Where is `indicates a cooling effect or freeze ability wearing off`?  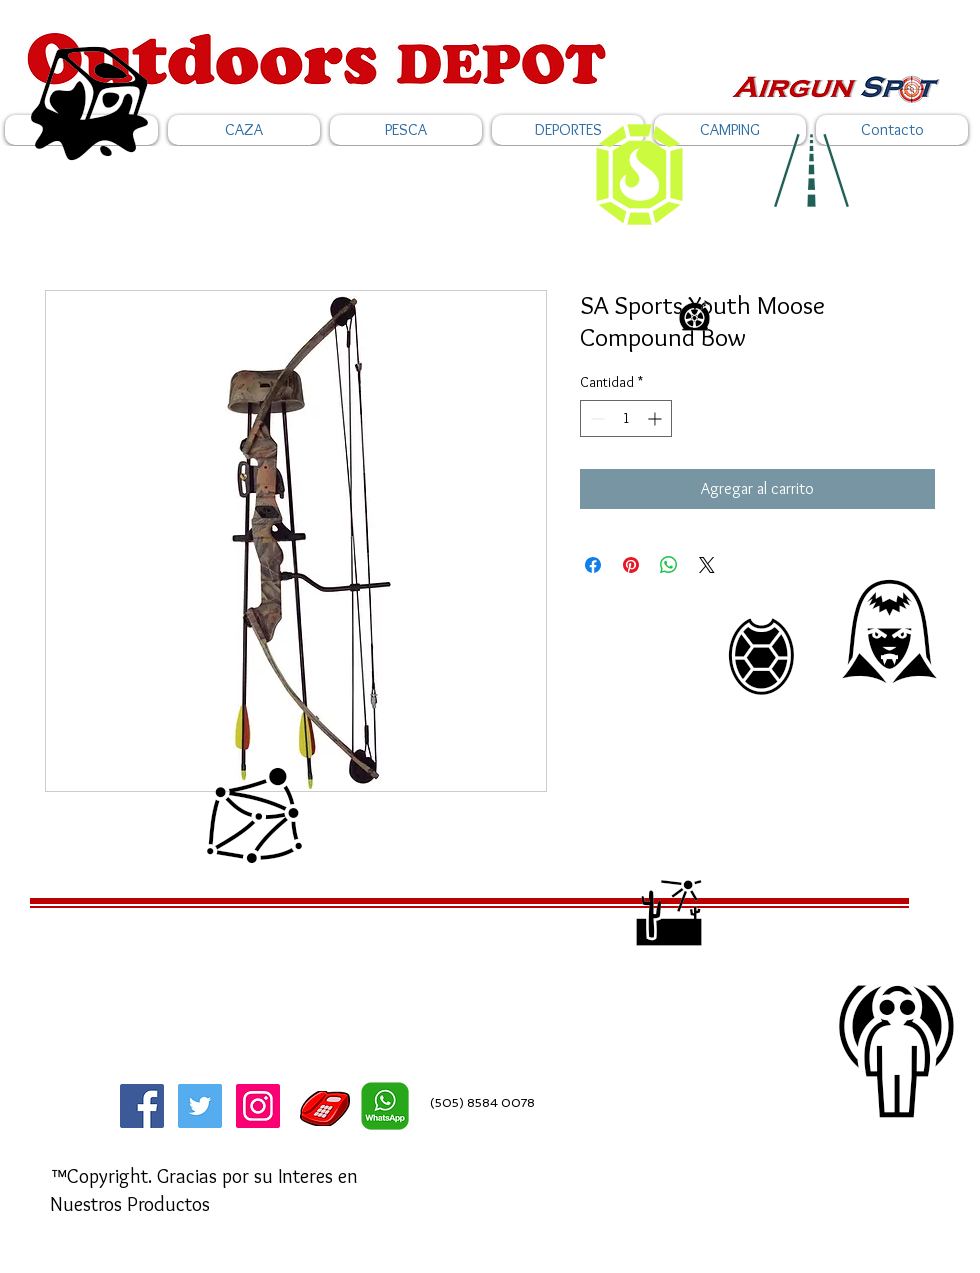
indicates a cooling effect or freeze ability wearing off is located at coordinates (89, 101).